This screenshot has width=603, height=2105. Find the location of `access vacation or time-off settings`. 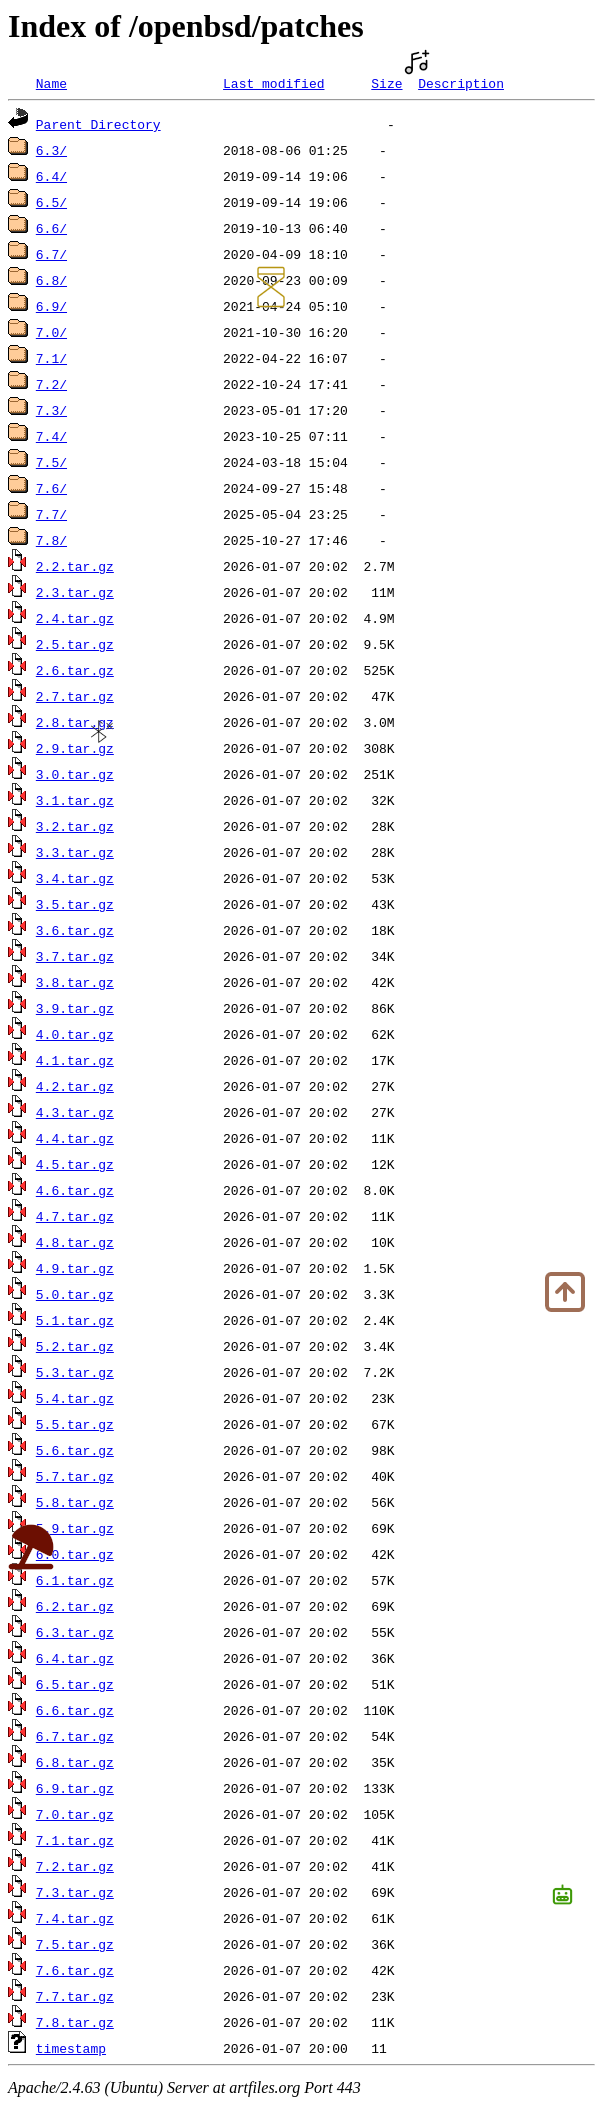

access vacation or time-off settings is located at coordinates (31, 1547).